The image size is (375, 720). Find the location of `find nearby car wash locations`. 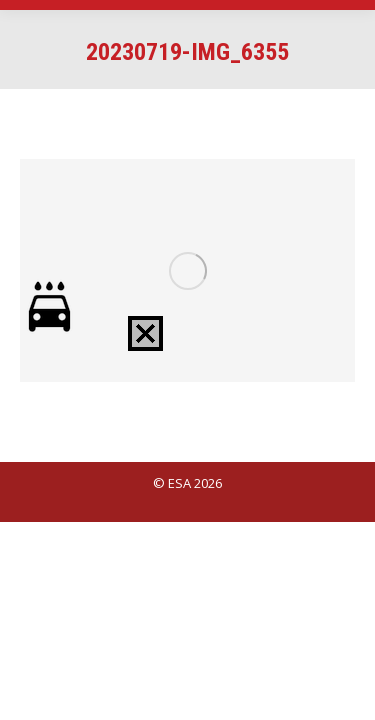

find nearby car wash locations is located at coordinates (49, 306).